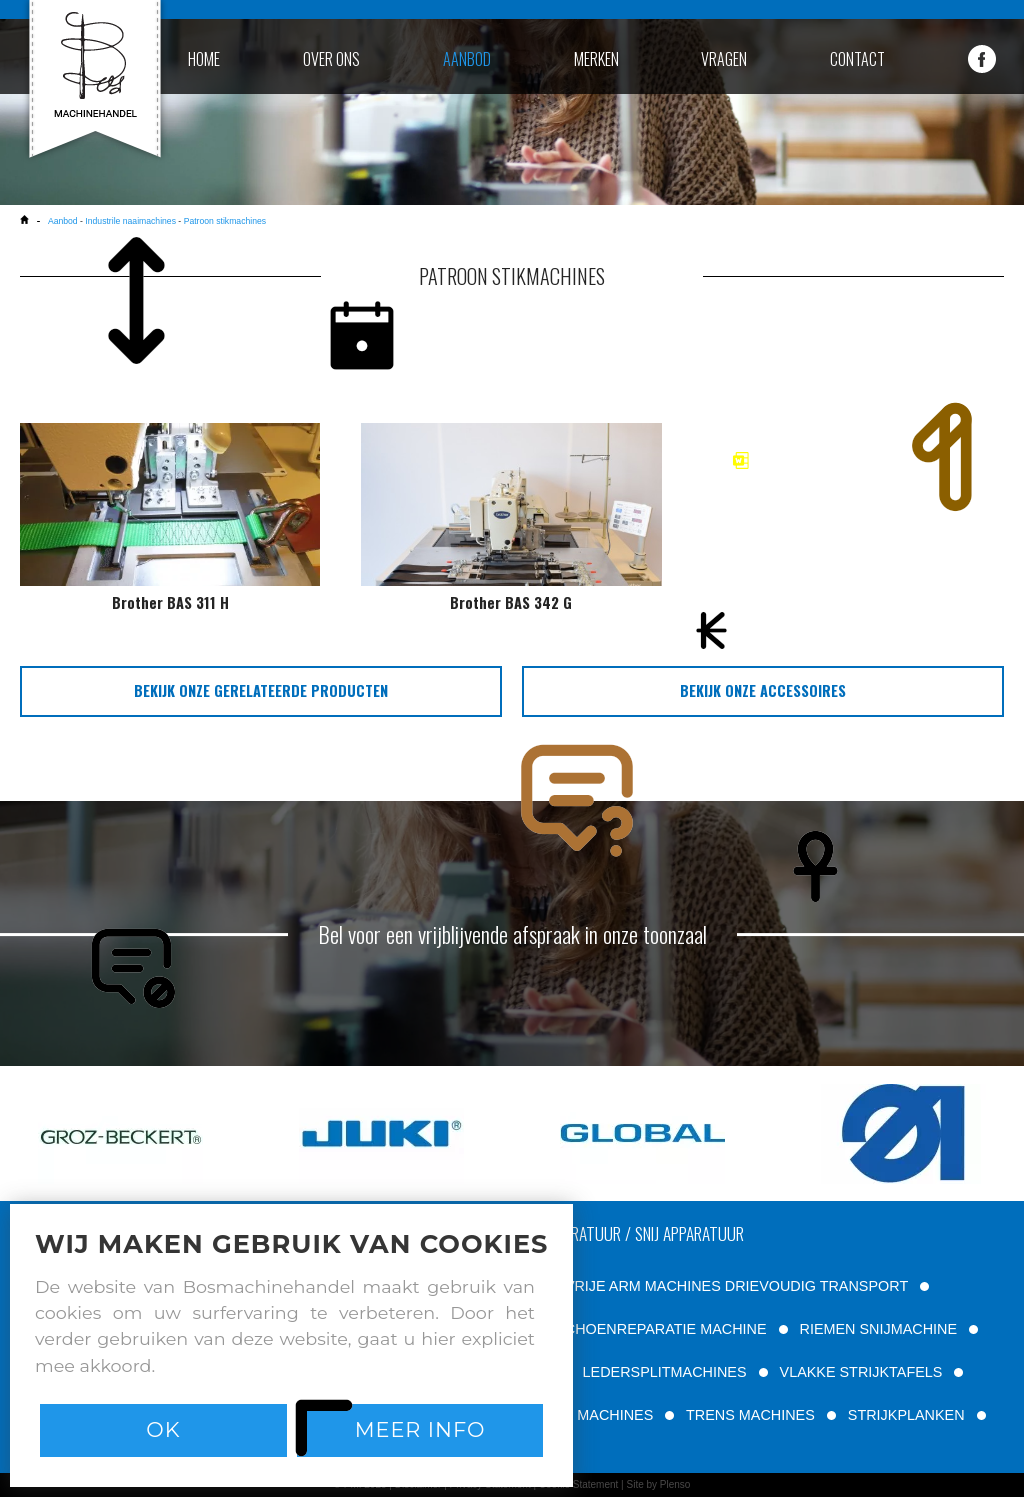  I want to click on calendar event or reminder pending, so click(362, 338).